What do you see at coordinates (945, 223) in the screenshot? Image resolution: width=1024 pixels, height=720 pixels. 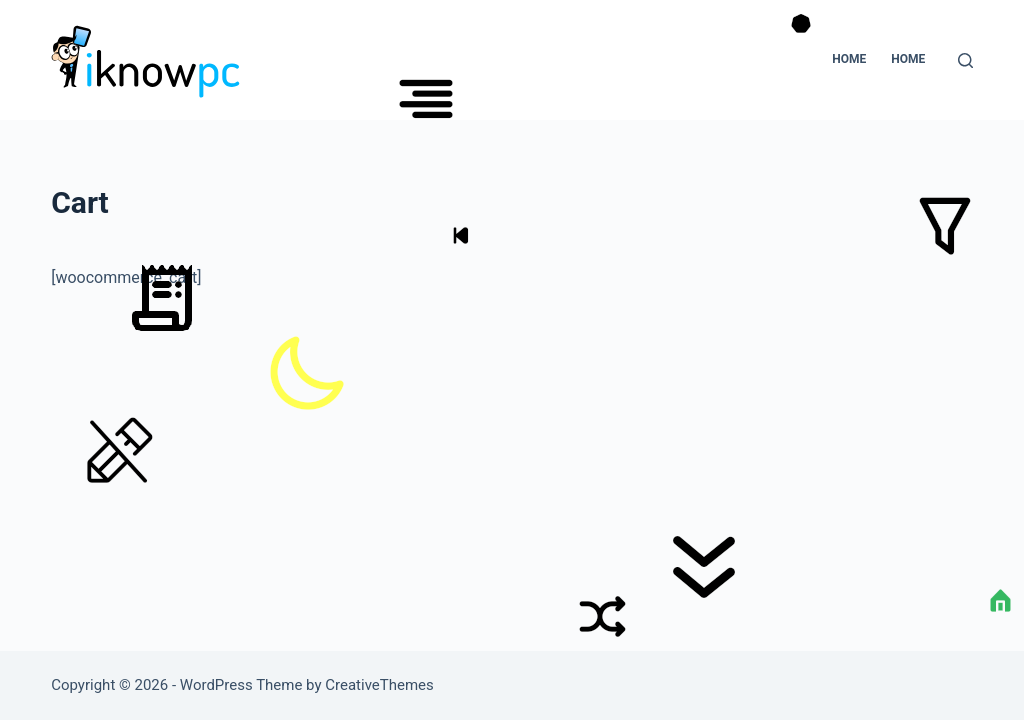 I see `filter or sort content` at bounding box center [945, 223].